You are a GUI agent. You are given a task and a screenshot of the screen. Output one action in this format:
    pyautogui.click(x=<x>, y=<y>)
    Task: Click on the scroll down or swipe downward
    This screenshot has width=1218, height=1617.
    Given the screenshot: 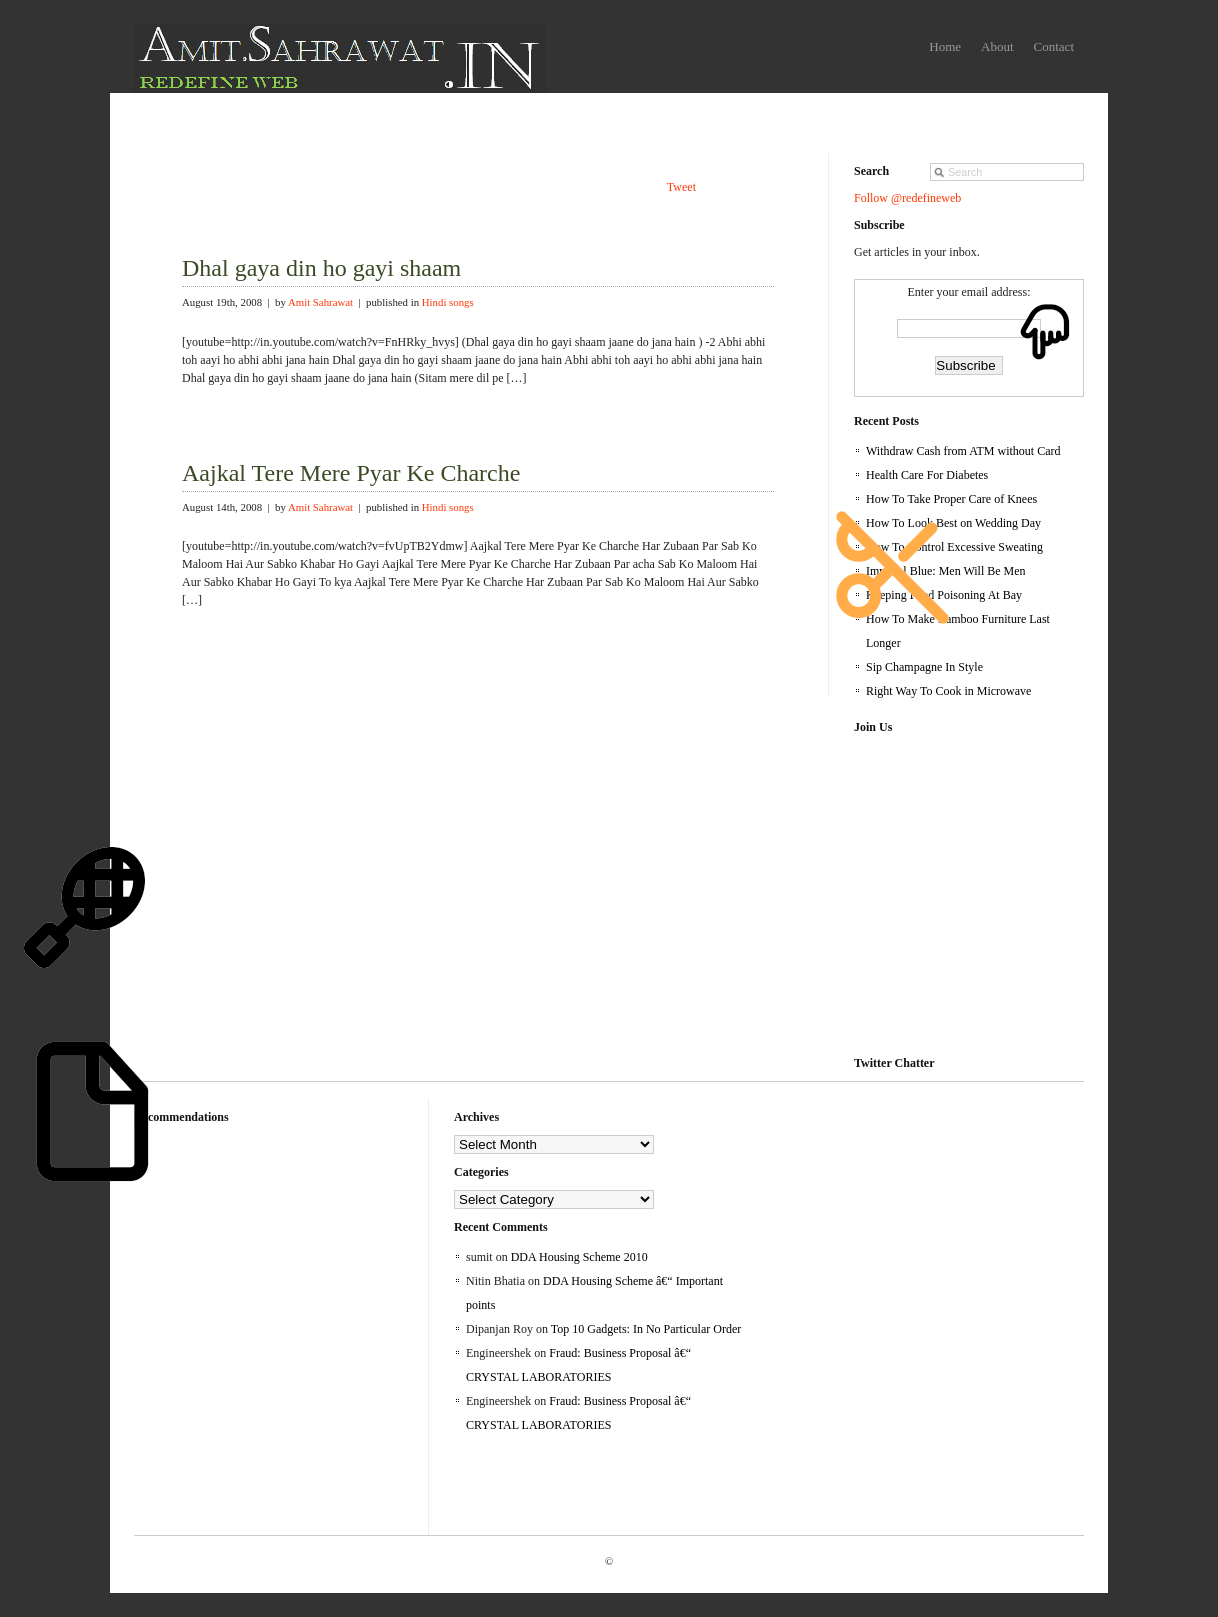 What is the action you would take?
    pyautogui.click(x=1045, y=330)
    